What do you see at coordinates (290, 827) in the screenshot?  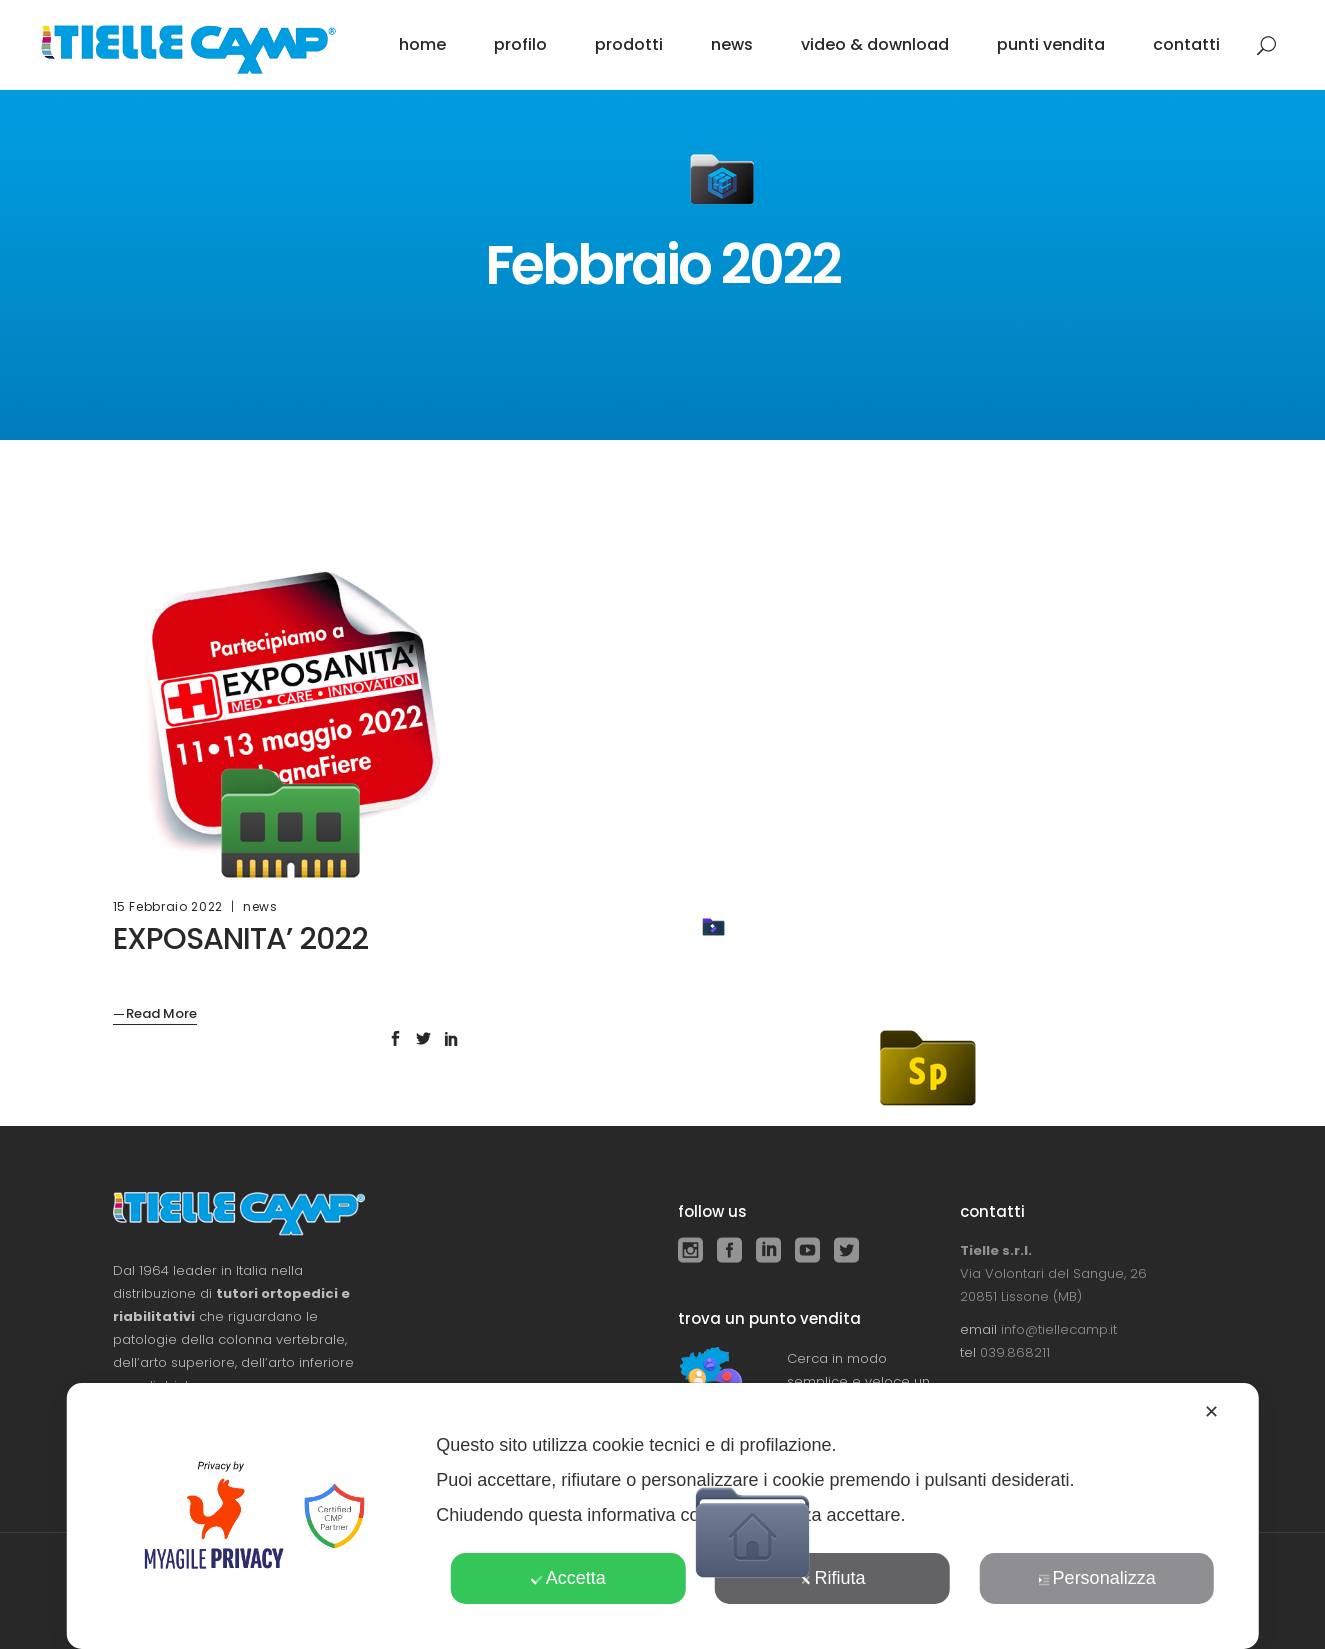 I see `folder containing memory or RAM-related files` at bounding box center [290, 827].